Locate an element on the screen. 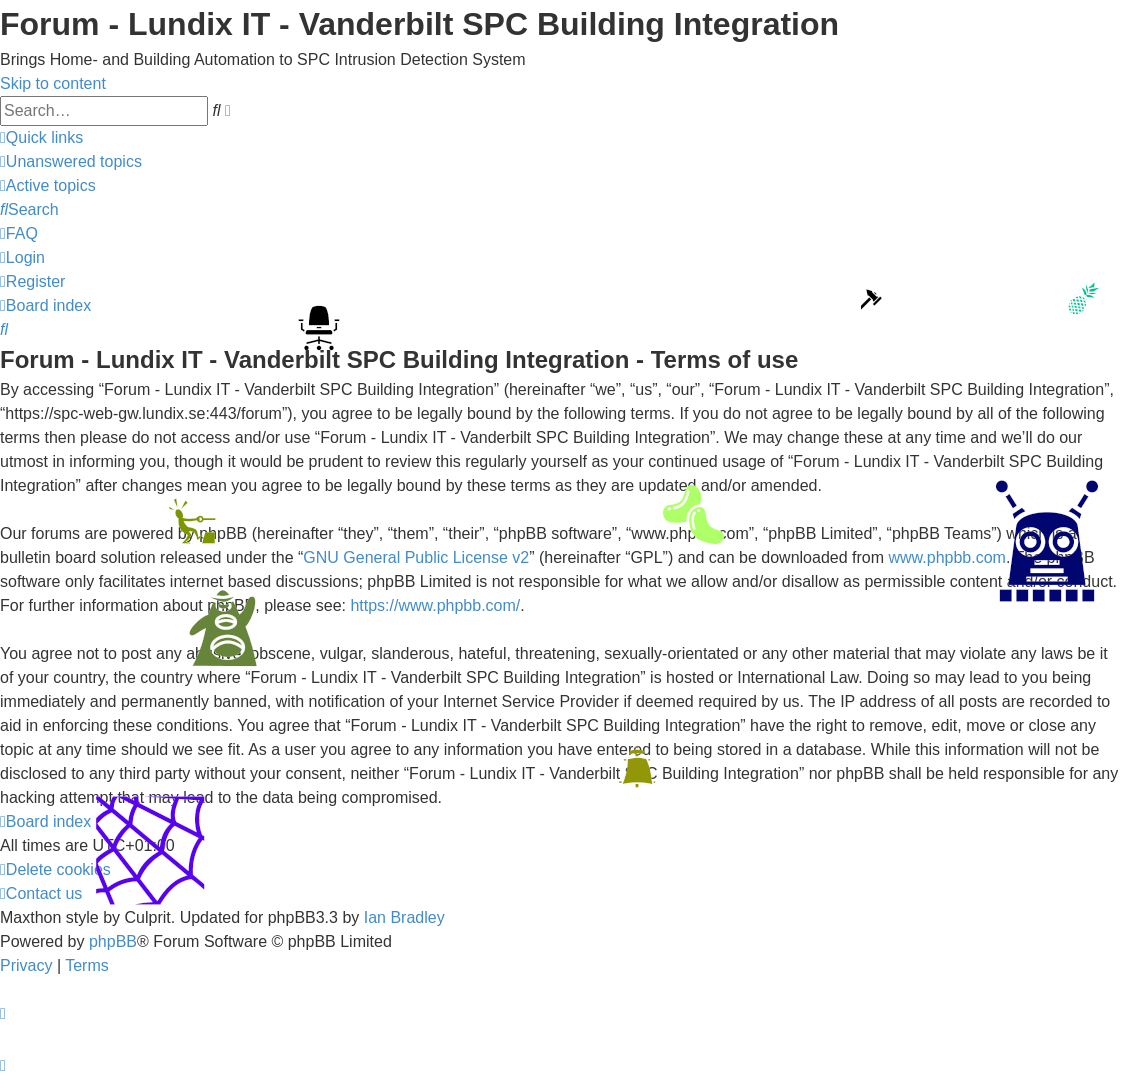 This screenshot has height=1078, width=1123. navigate to sailing or boat-related content is located at coordinates (637, 767).